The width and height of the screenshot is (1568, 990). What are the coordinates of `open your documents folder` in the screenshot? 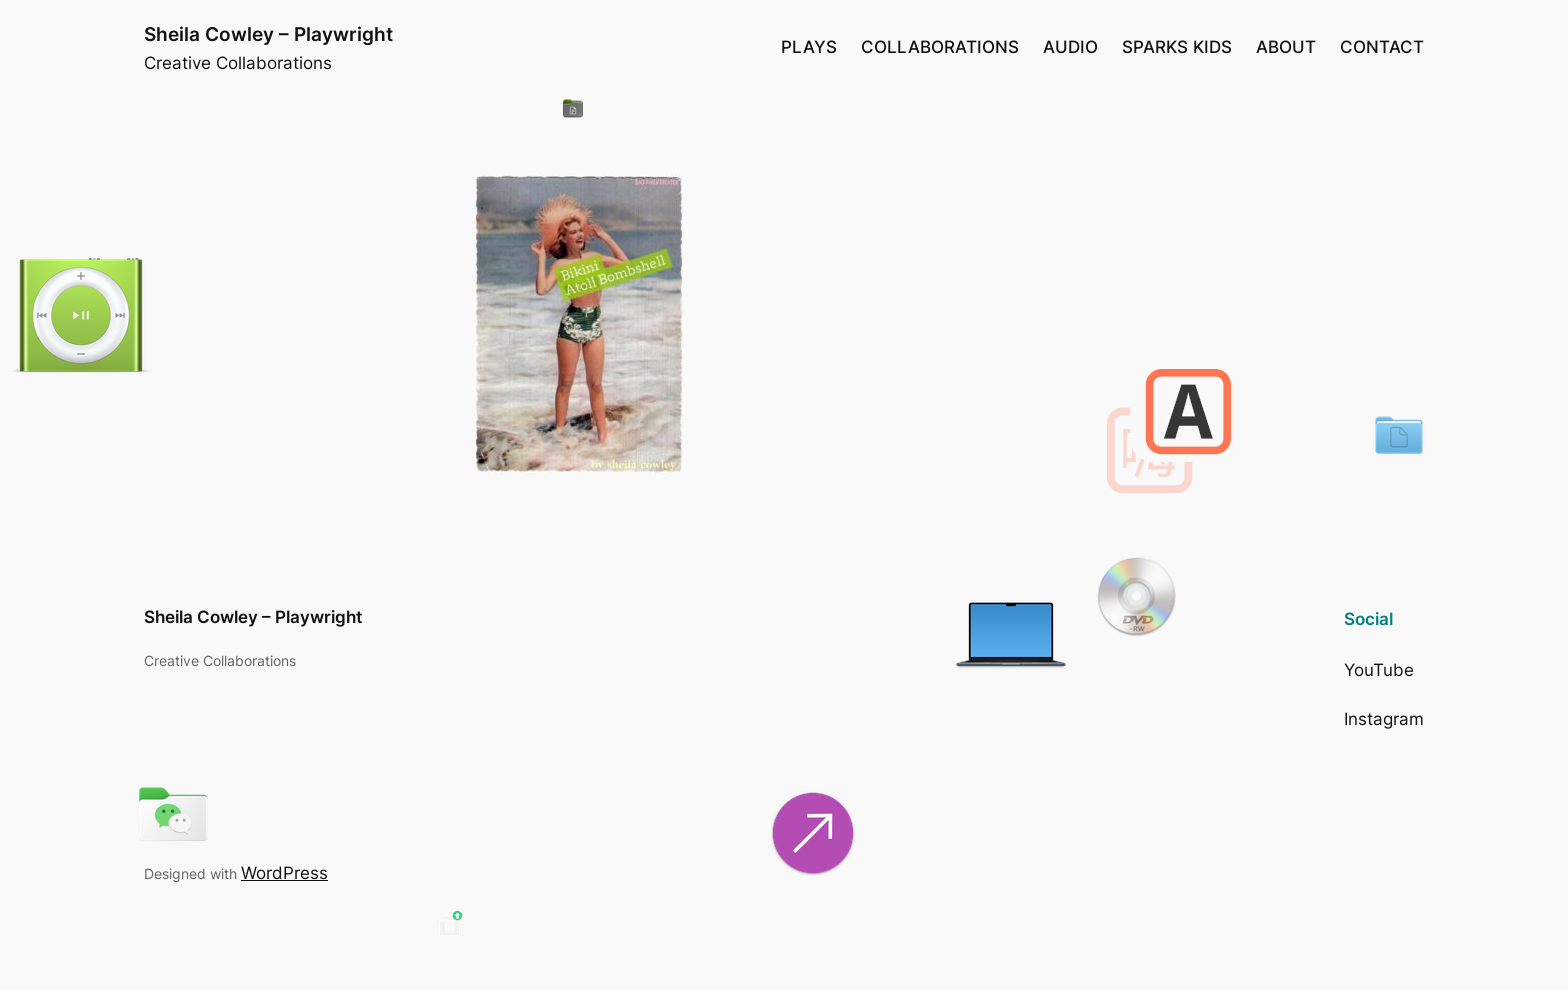 It's located at (573, 108).